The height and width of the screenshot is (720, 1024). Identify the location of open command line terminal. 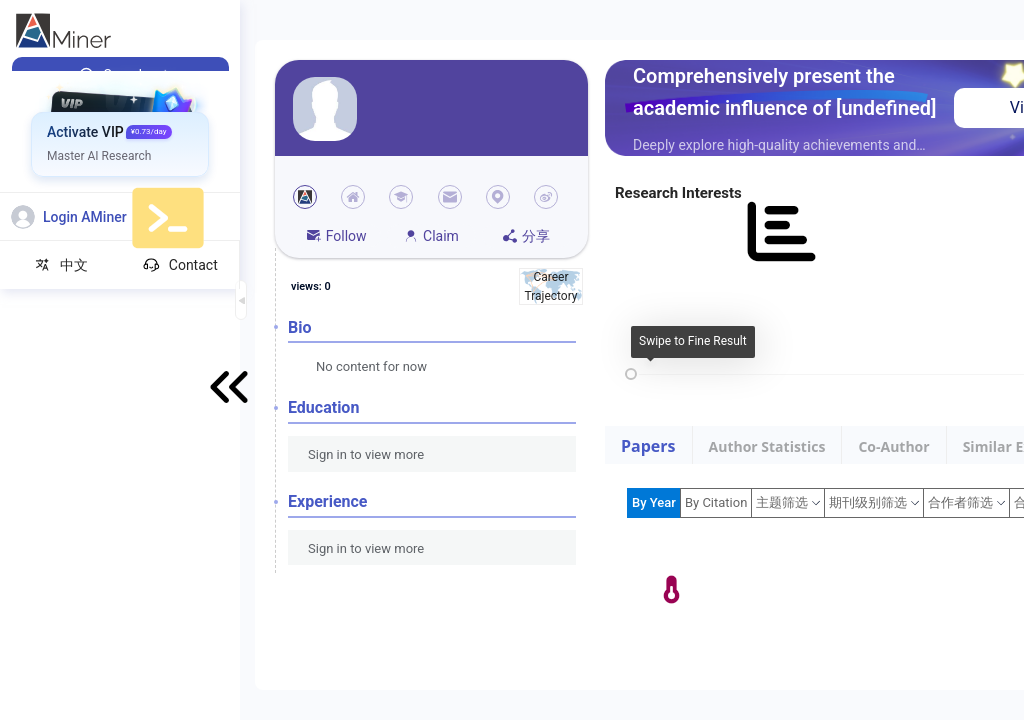
(168, 218).